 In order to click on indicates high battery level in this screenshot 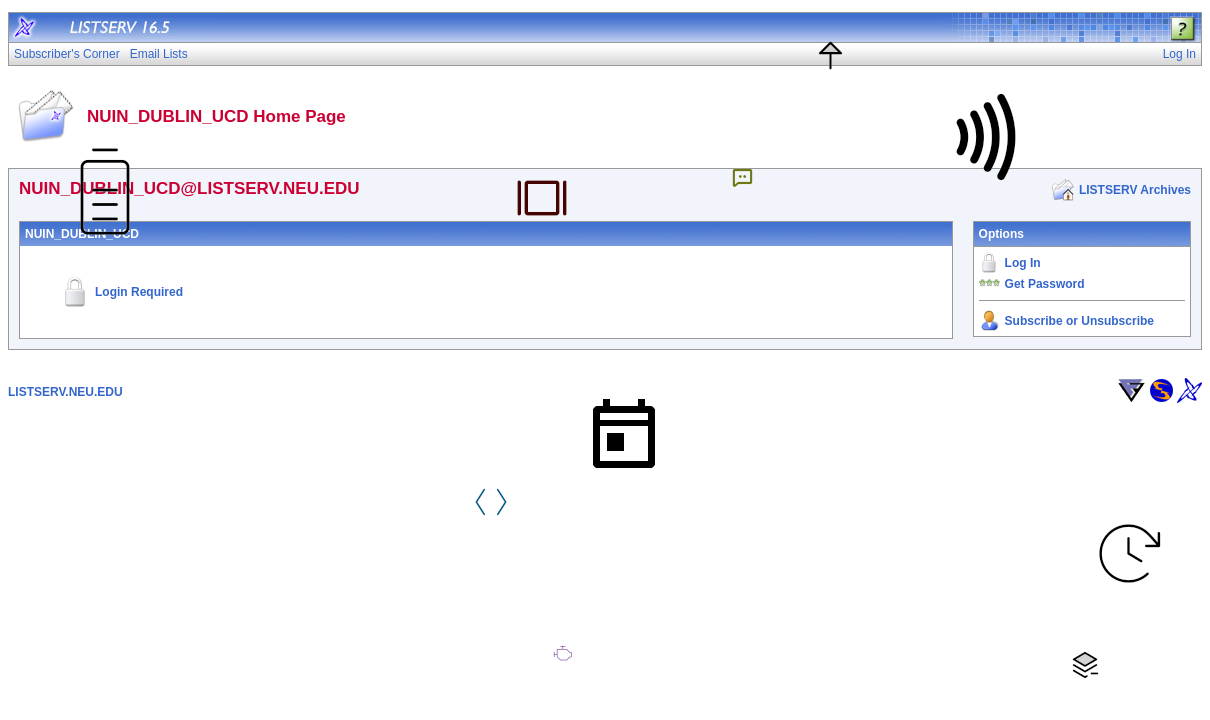, I will do `click(105, 193)`.